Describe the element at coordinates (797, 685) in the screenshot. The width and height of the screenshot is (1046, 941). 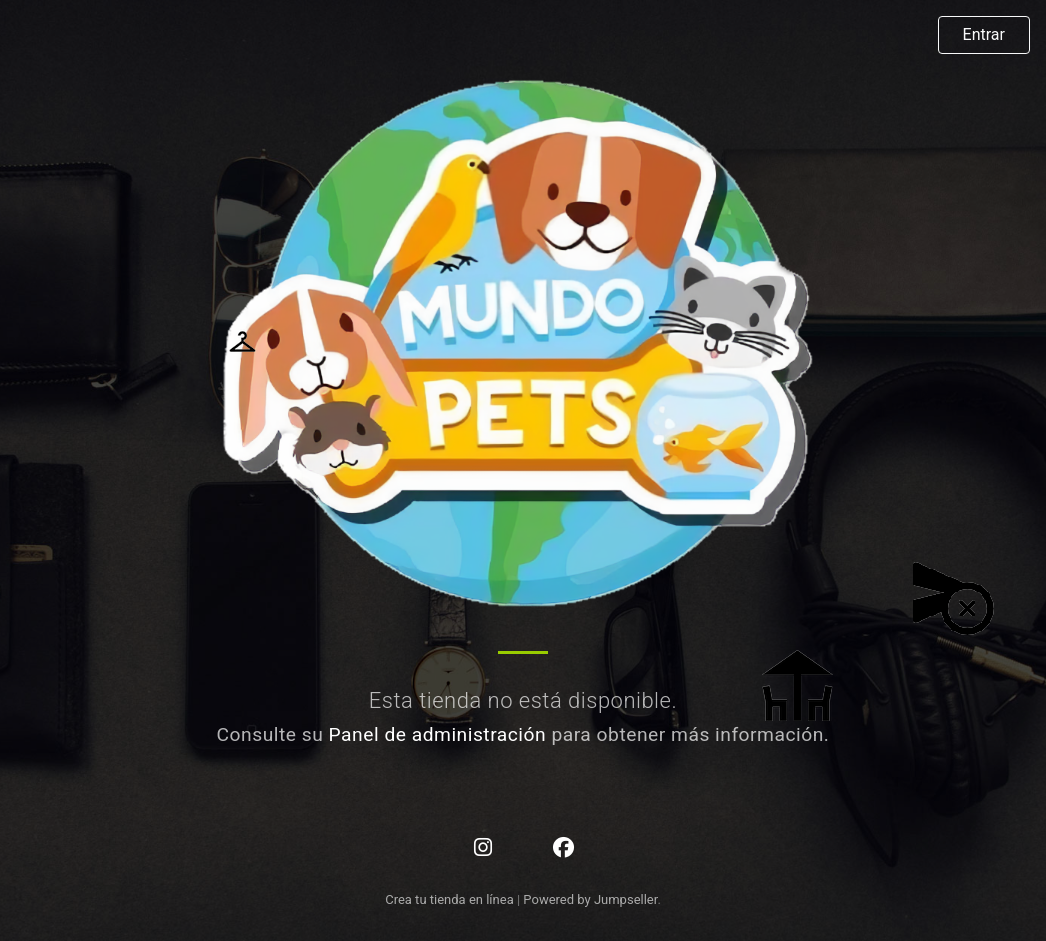
I see `access outdoor deck or patio settings` at that location.